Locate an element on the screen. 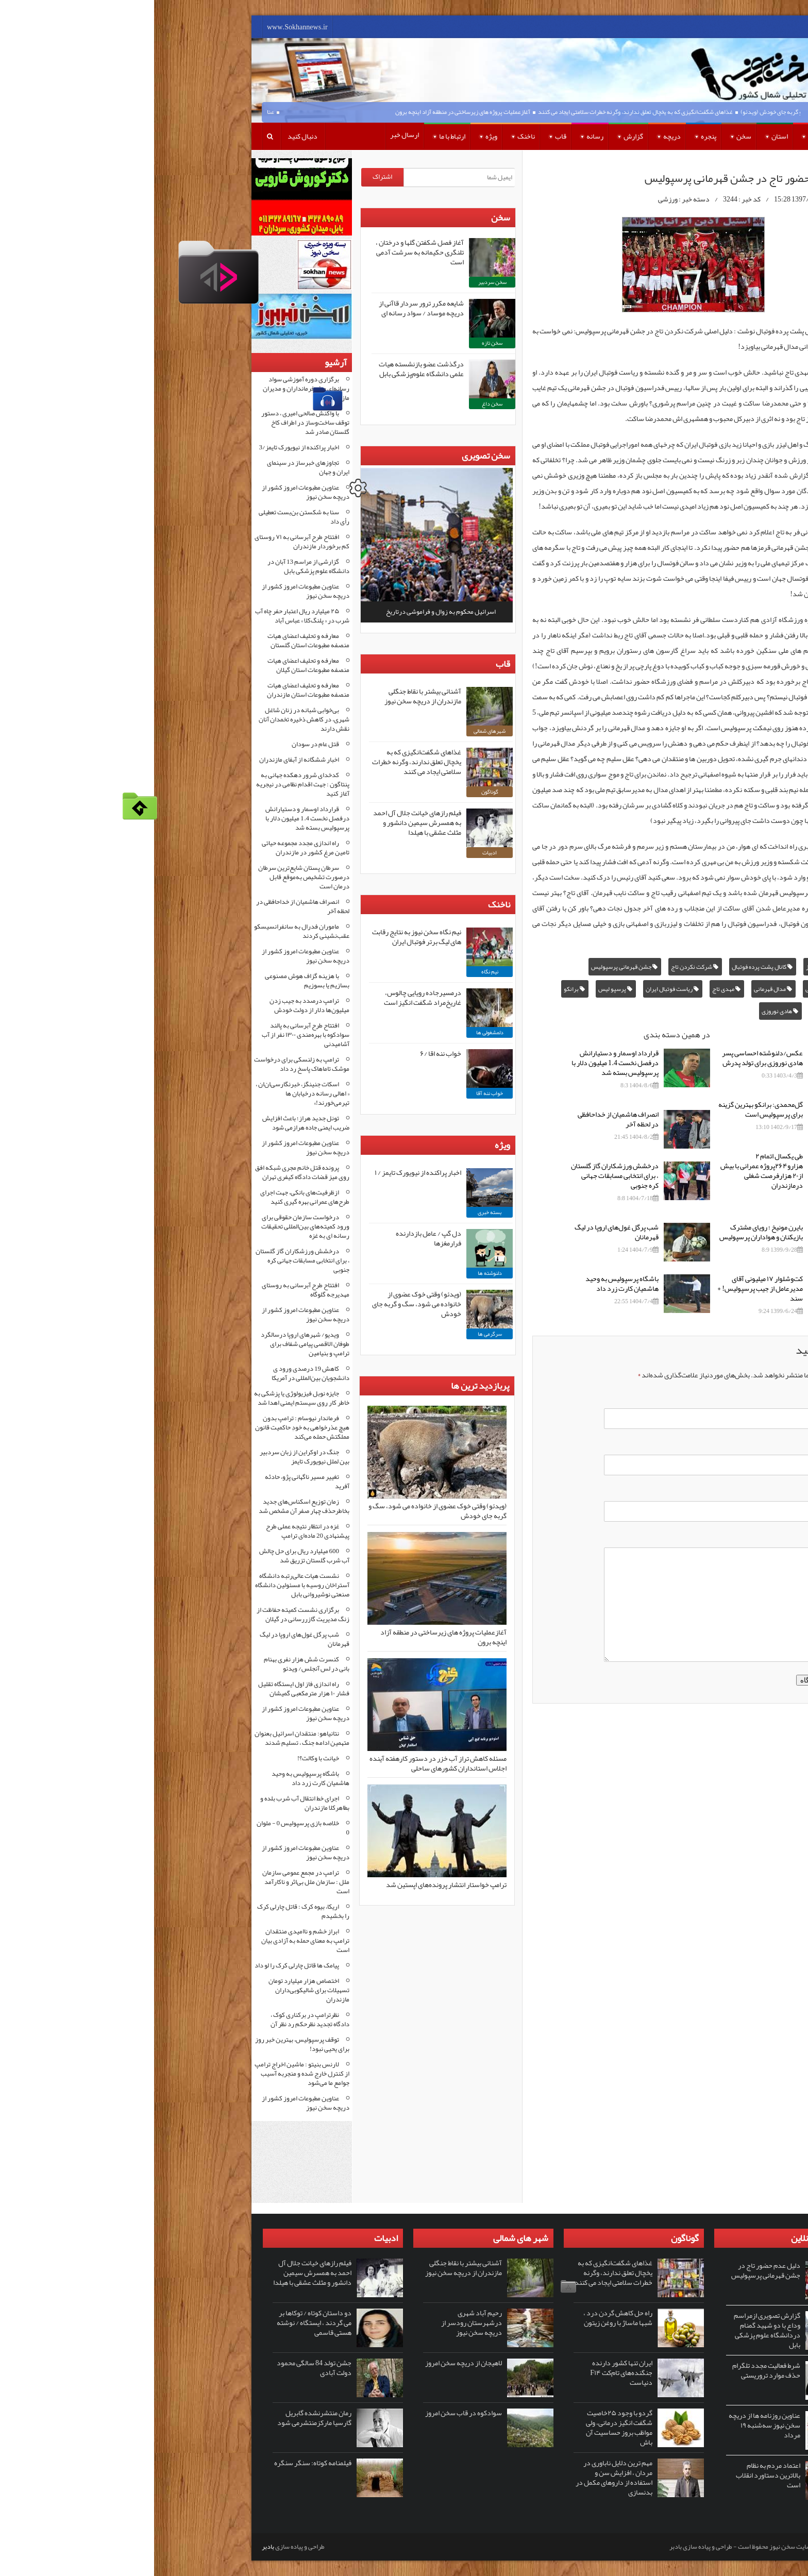 Image resolution: width=808 pixels, height=2576 pixels. open audacity project files folder is located at coordinates (327, 399).